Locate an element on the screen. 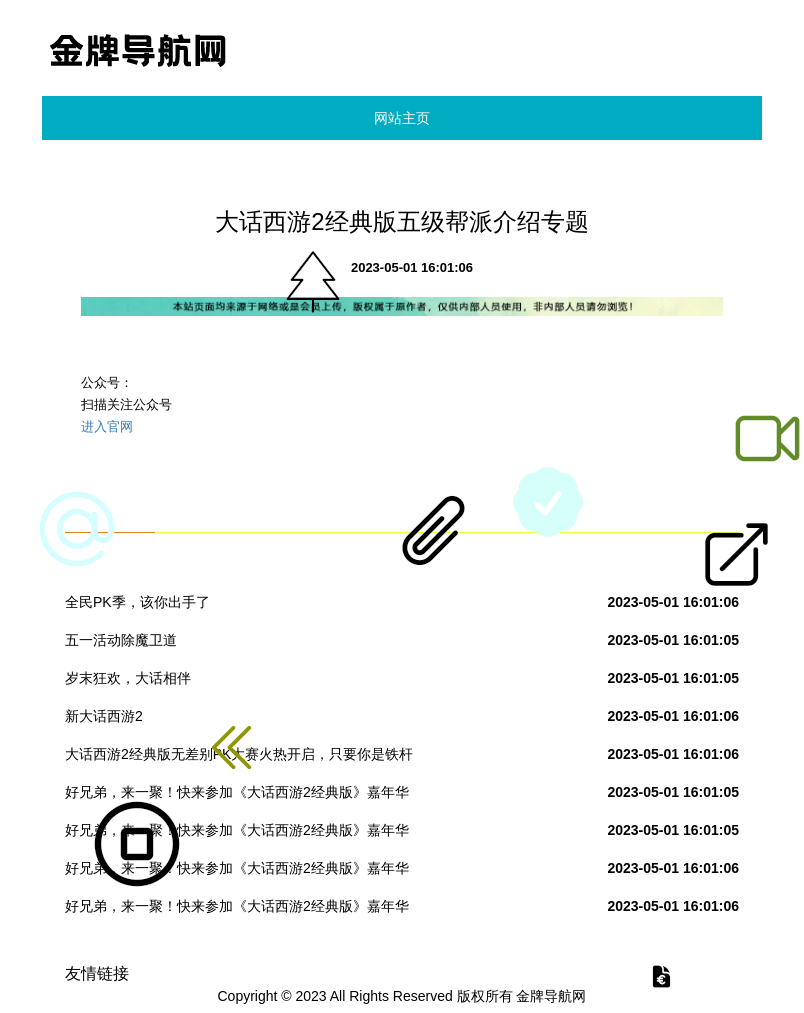 Image resolution: width=804 pixels, height=1013 pixels. go back to the beginning is located at coordinates (231, 747).